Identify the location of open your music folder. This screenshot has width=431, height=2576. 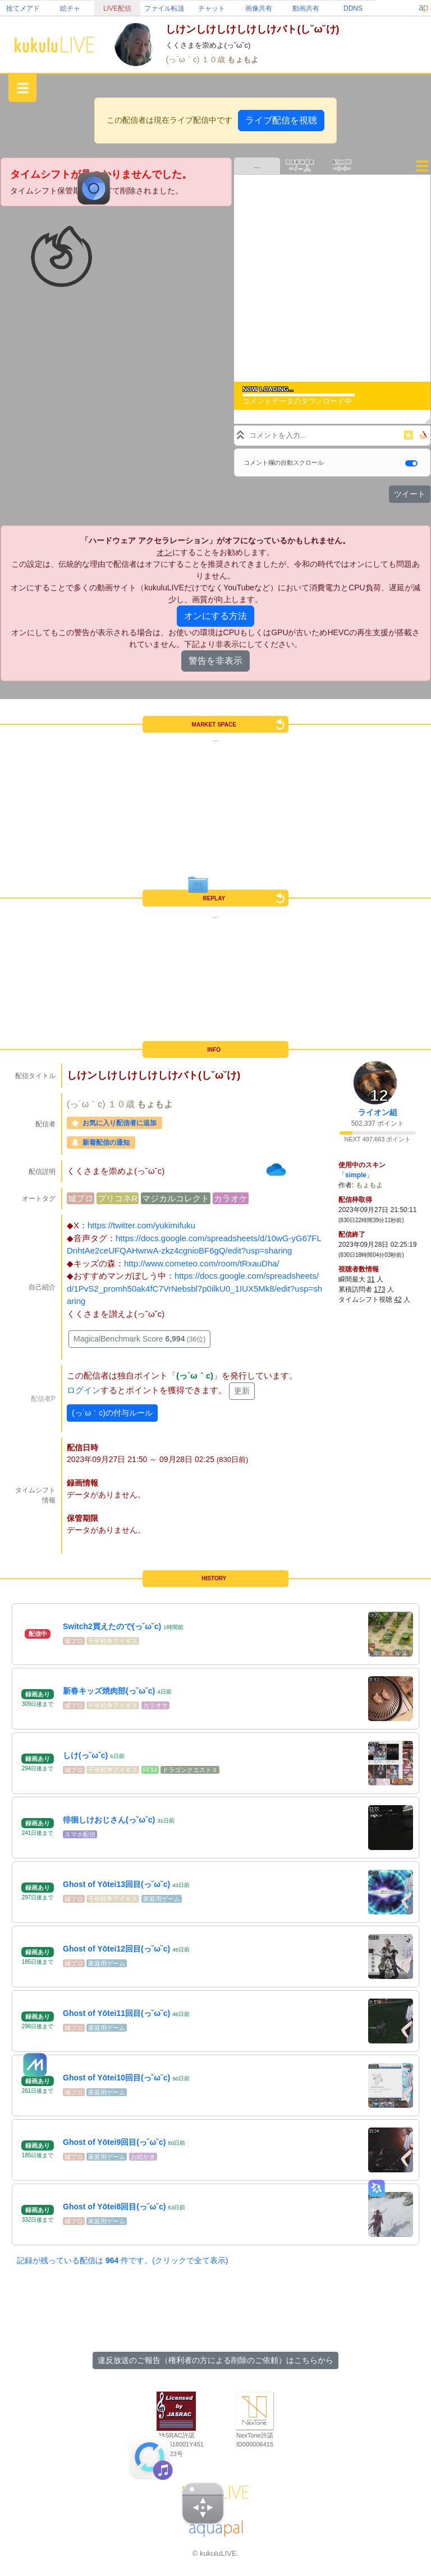
(198, 885).